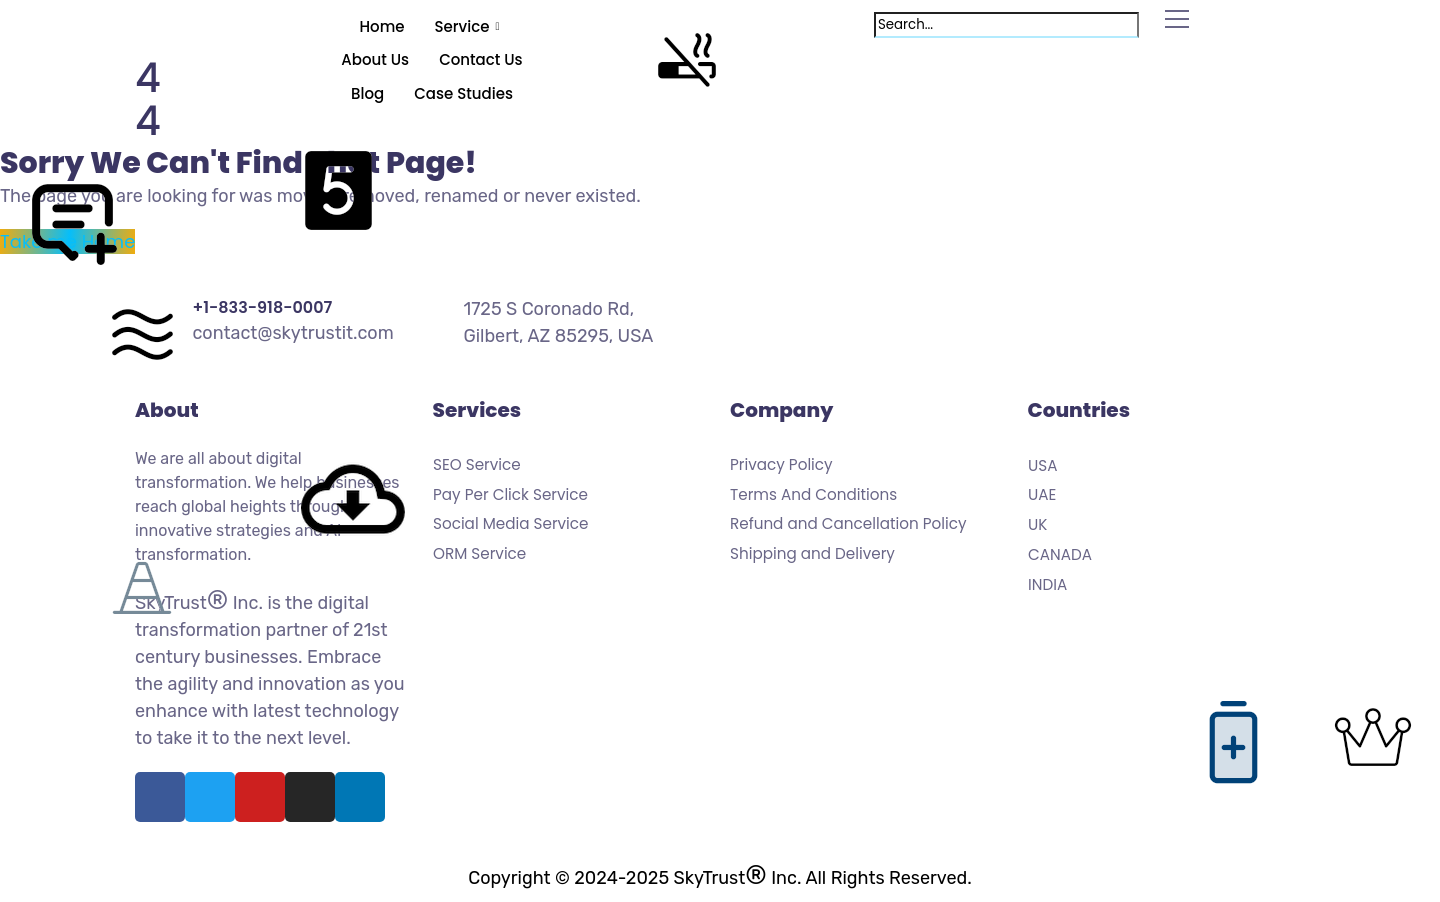 The width and height of the screenshot is (1440, 902). Describe the element at coordinates (687, 62) in the screenshot. I see `no smoking area indicator` at that location.